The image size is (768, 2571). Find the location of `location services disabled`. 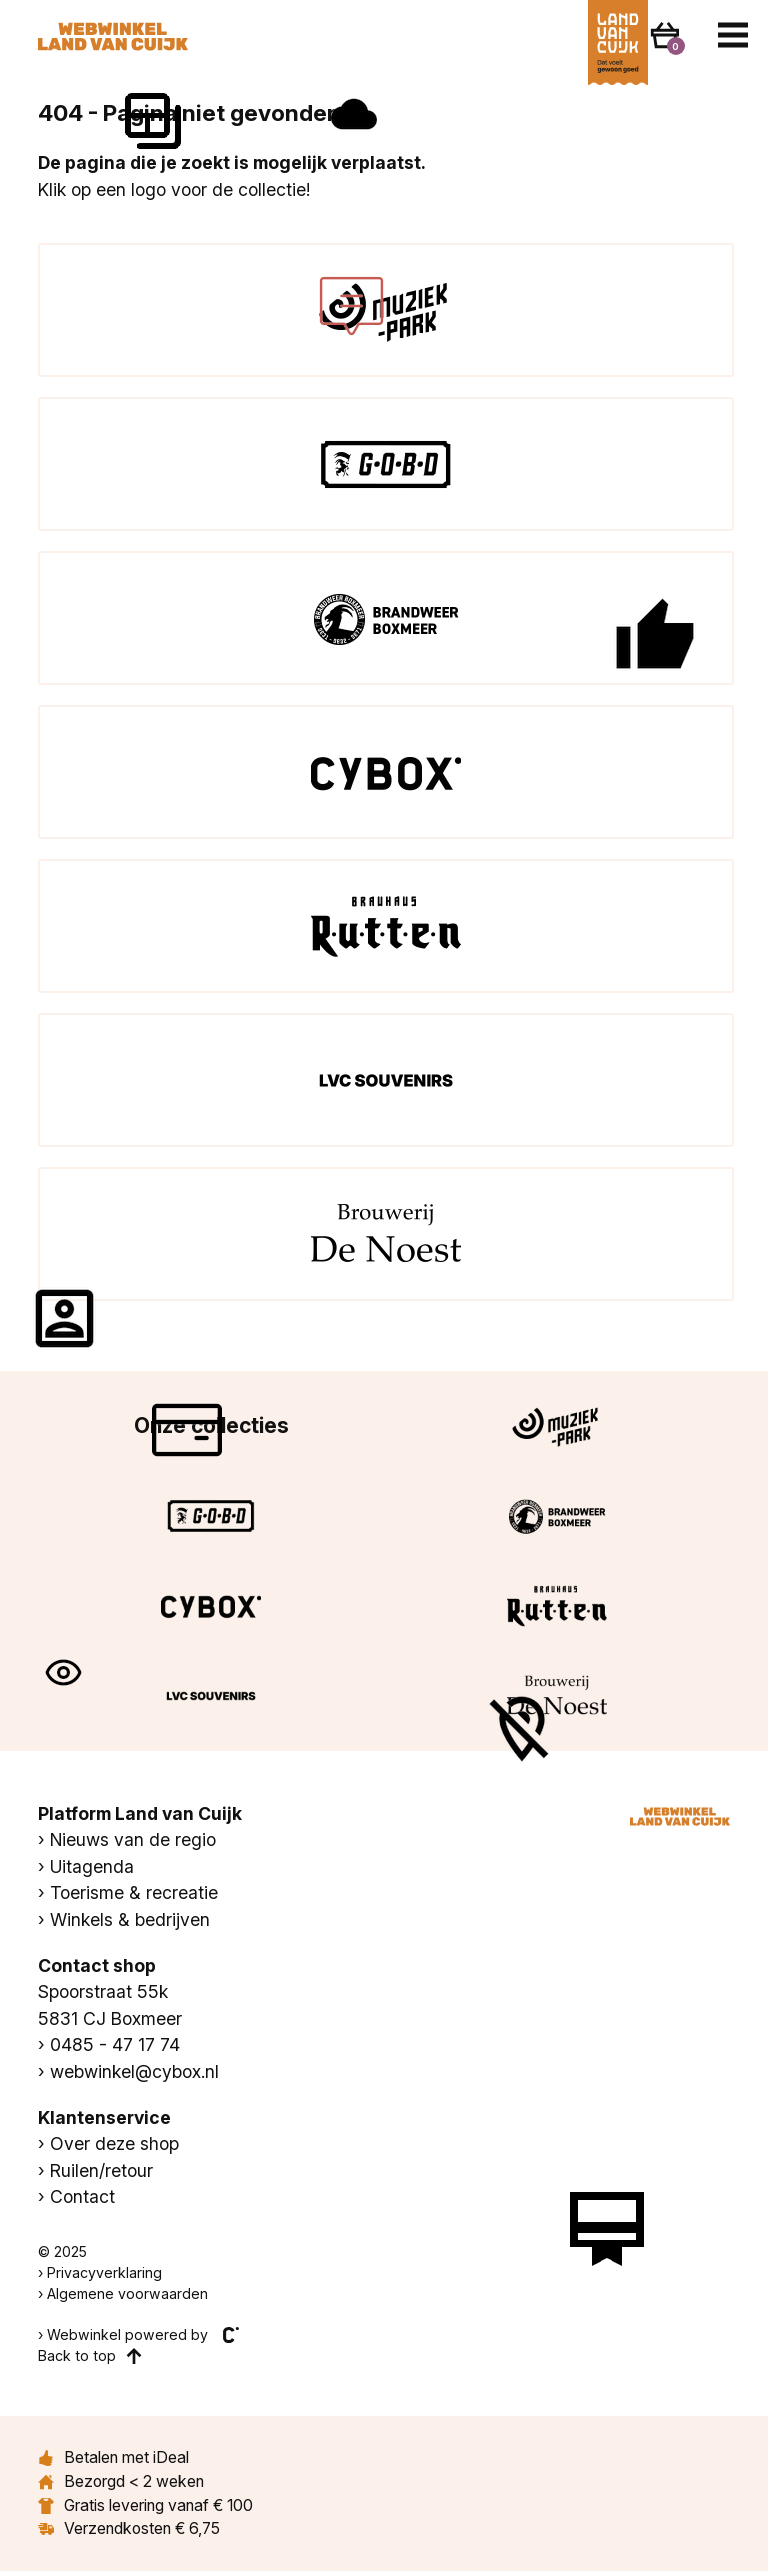

location services disabled is located at coordinates (522, 1729).